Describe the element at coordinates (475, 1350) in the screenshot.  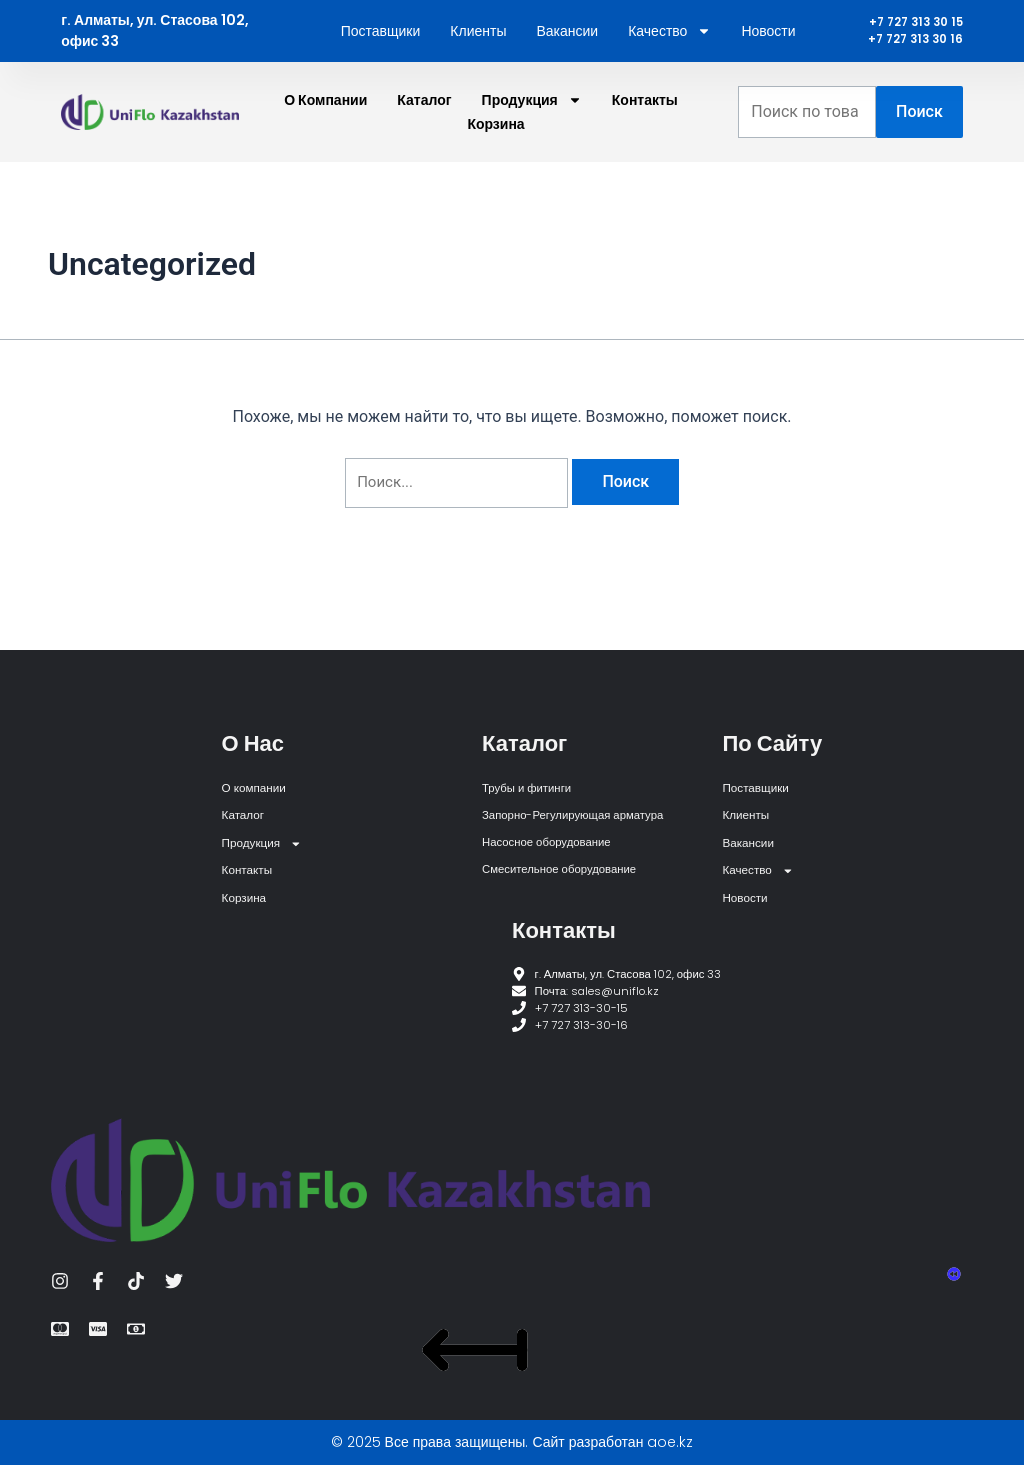
I see `navigate back to previous screen` at that location.